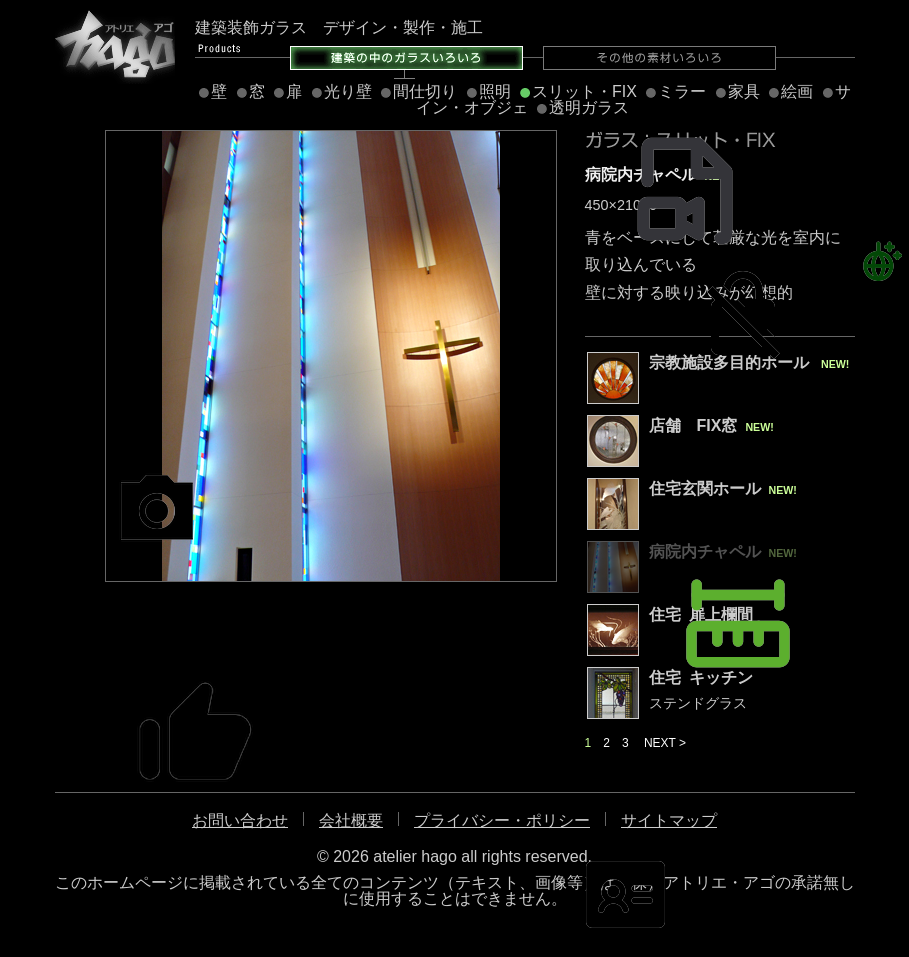  What do you see at coordinates (743, 315) in the screenshot?
I see `indicates an unencrypted or insecure email connection` at bounding box center [743, 315].